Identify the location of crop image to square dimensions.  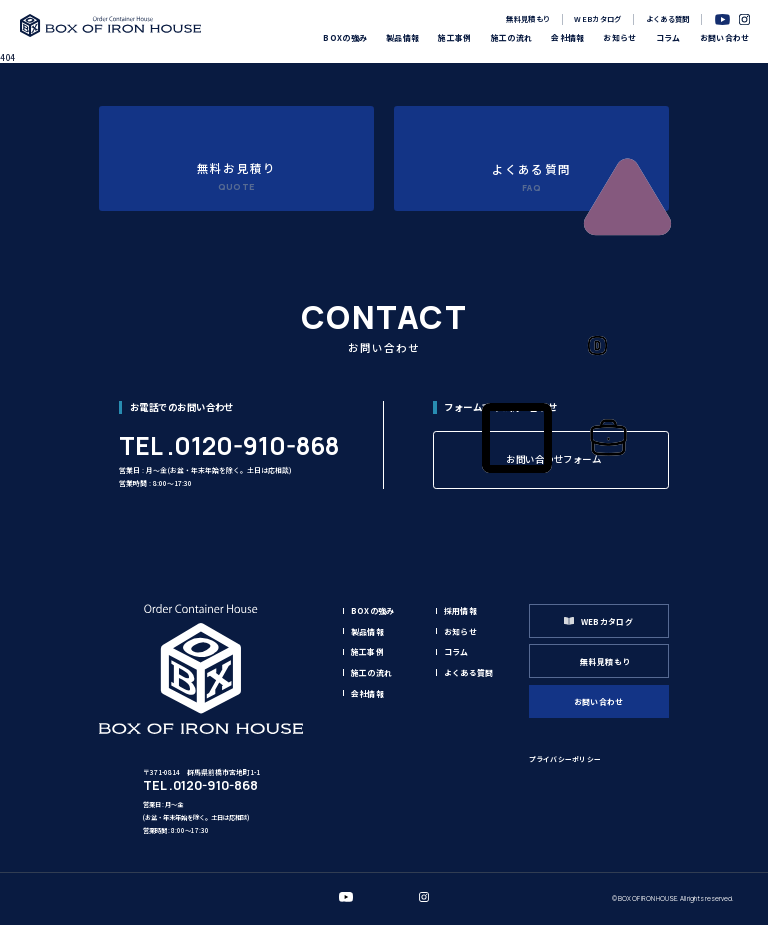
(517, 438).